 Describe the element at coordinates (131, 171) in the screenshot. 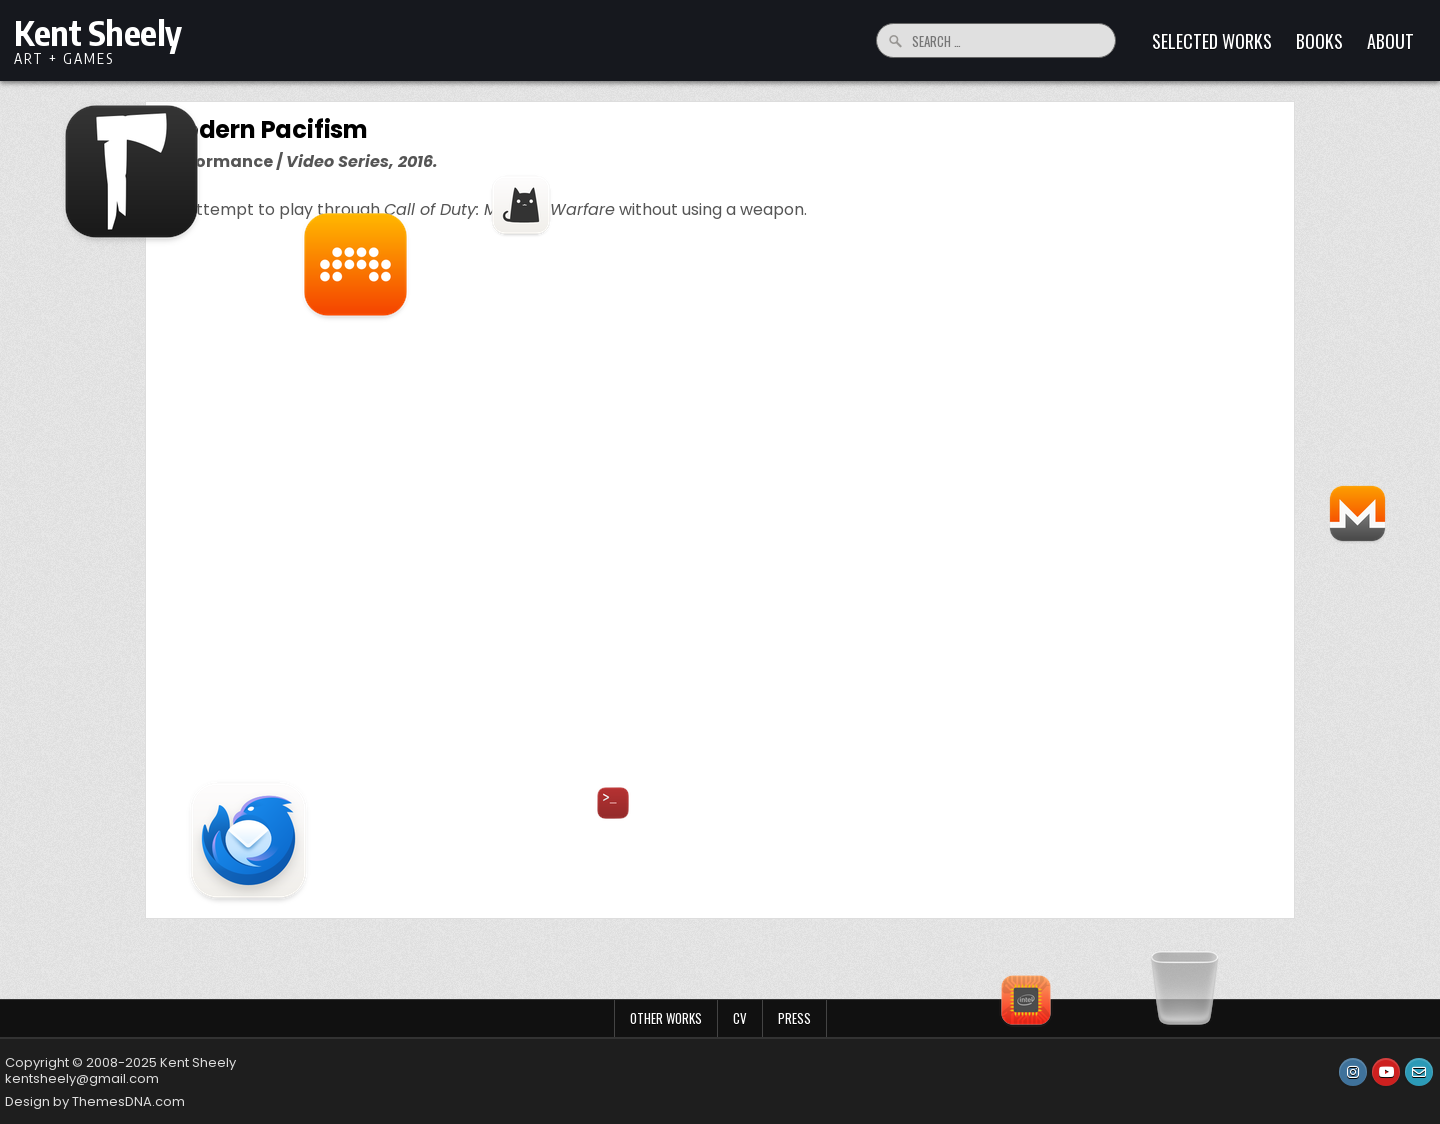

I see `launch The Long Dark game` at that location.